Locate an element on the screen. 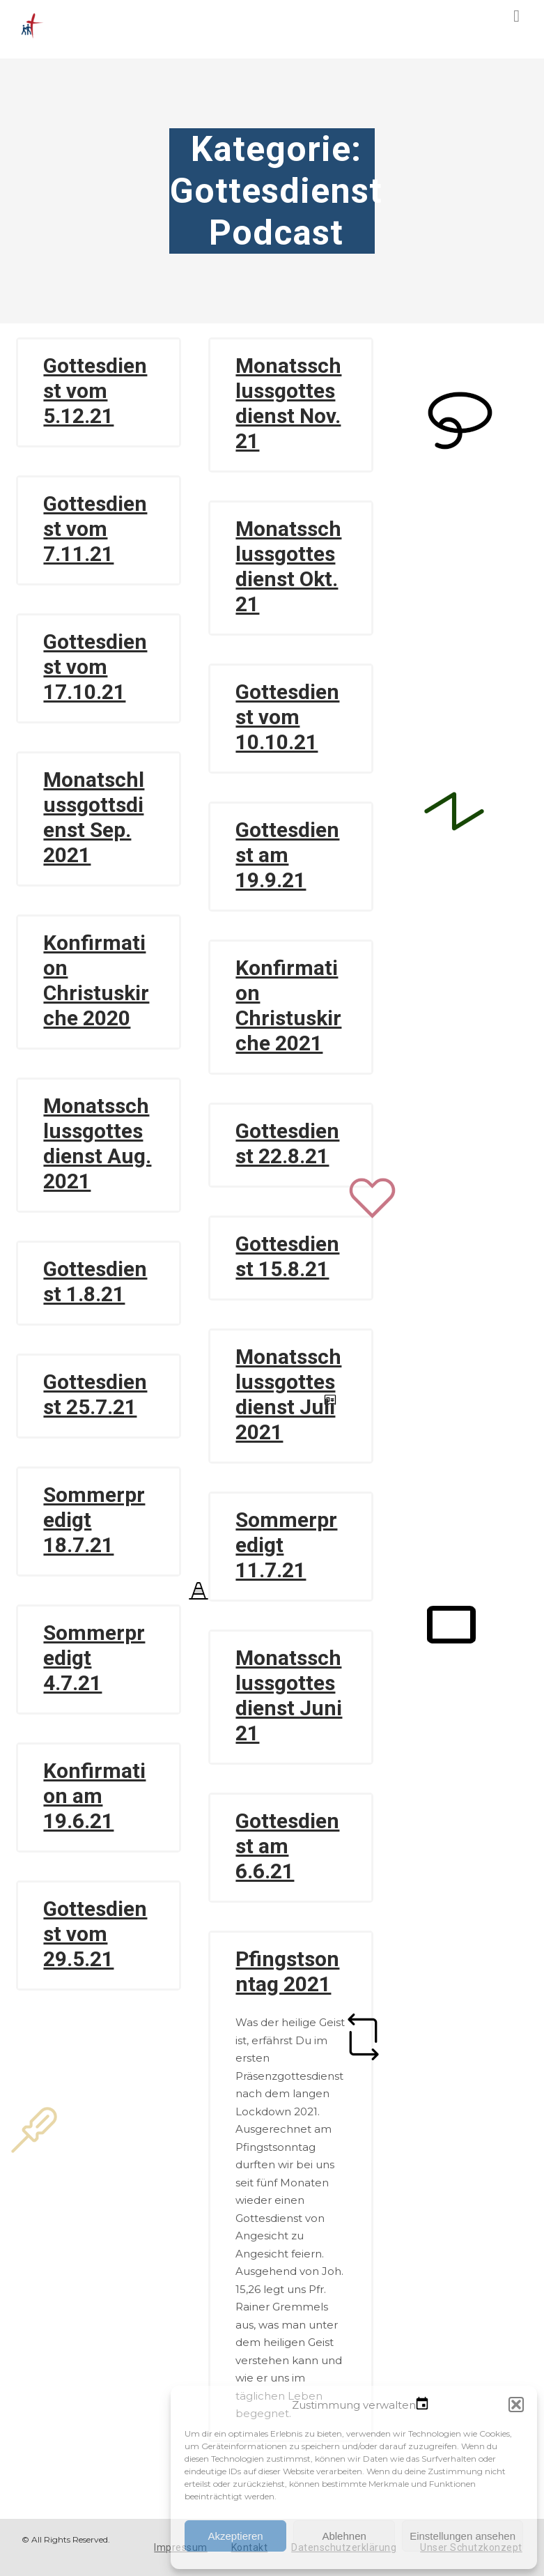 The width and height of the screenshot is (544, 2576). access settings or configuration options is located at coordinates (34, 2130).